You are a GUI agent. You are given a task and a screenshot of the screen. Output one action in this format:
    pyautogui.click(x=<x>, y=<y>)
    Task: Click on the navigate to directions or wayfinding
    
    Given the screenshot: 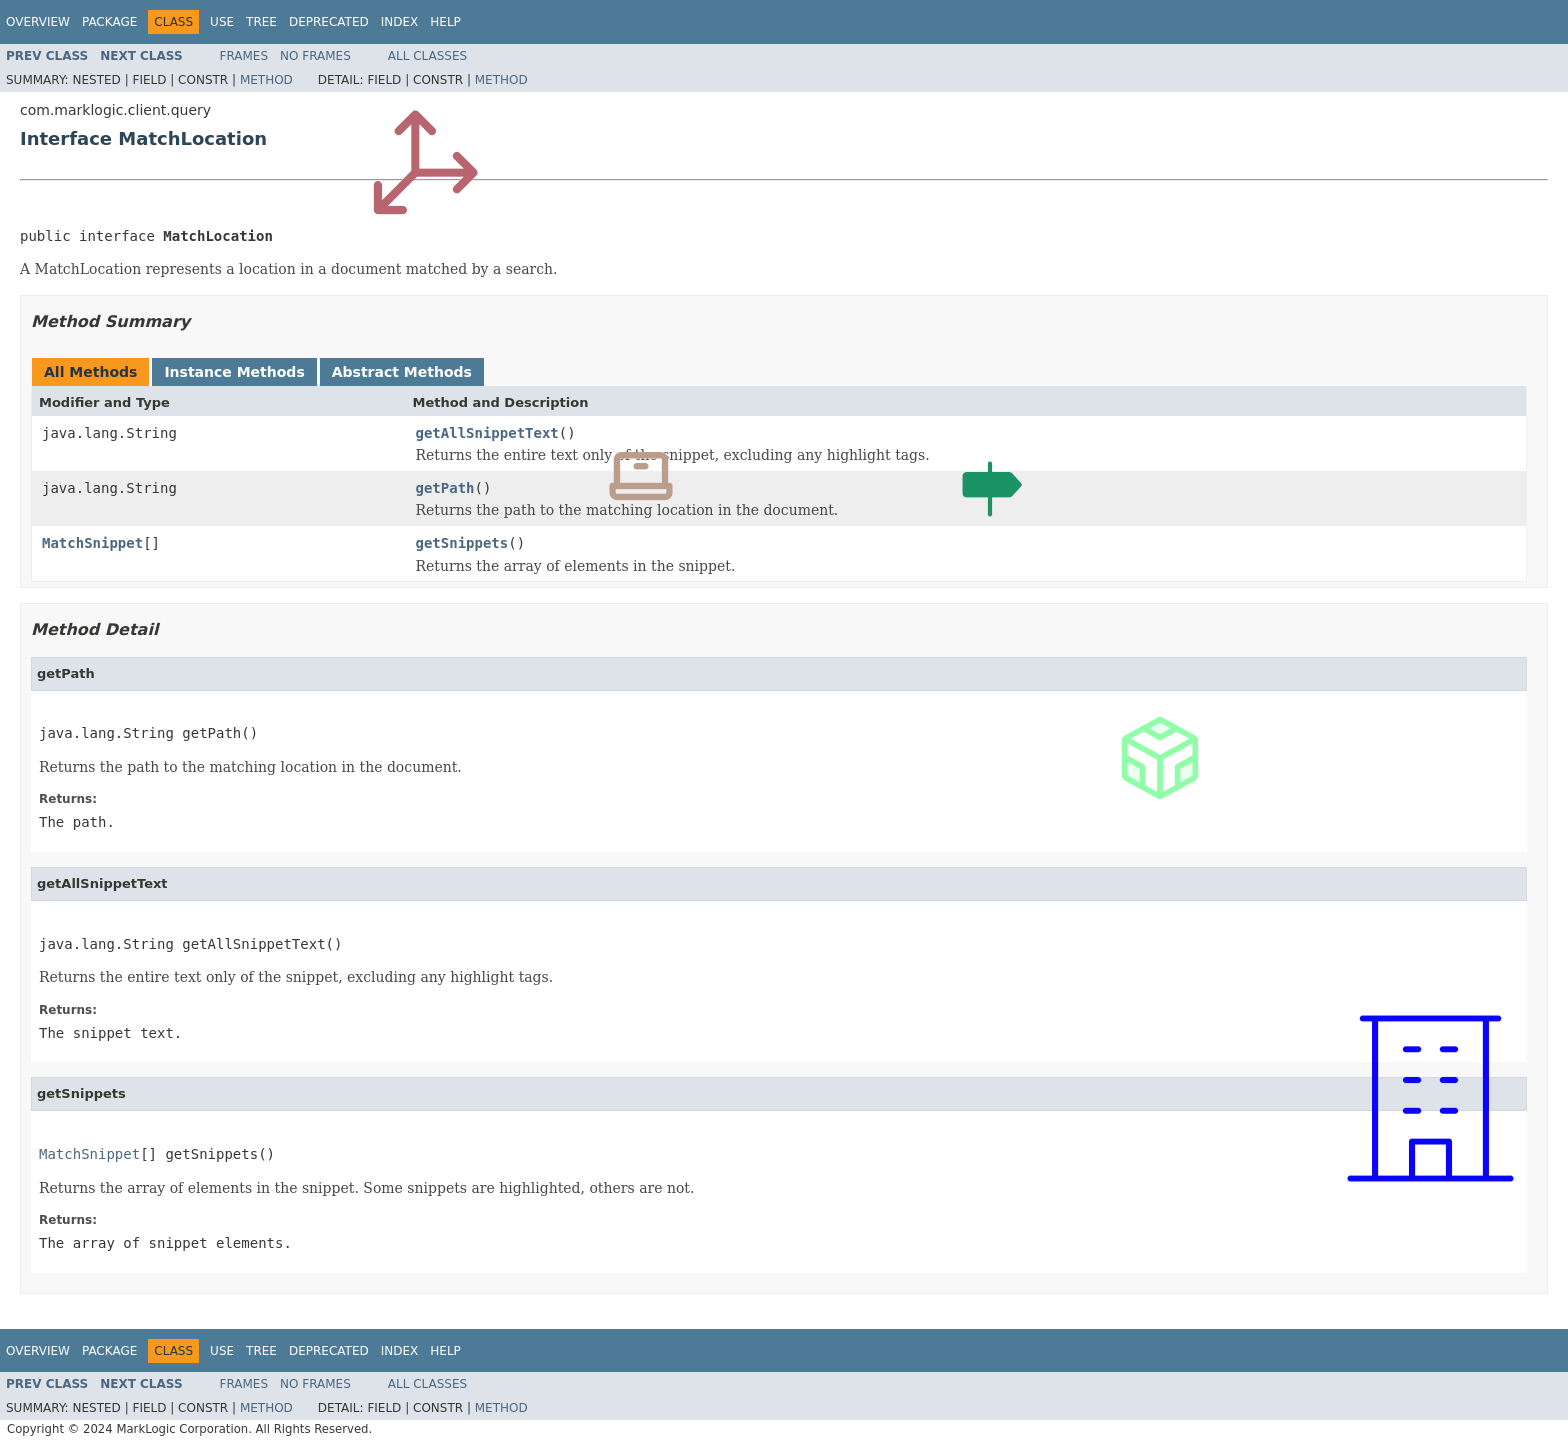 What is the action you would take?
    pyautogui.click(x=990, y=489)
    